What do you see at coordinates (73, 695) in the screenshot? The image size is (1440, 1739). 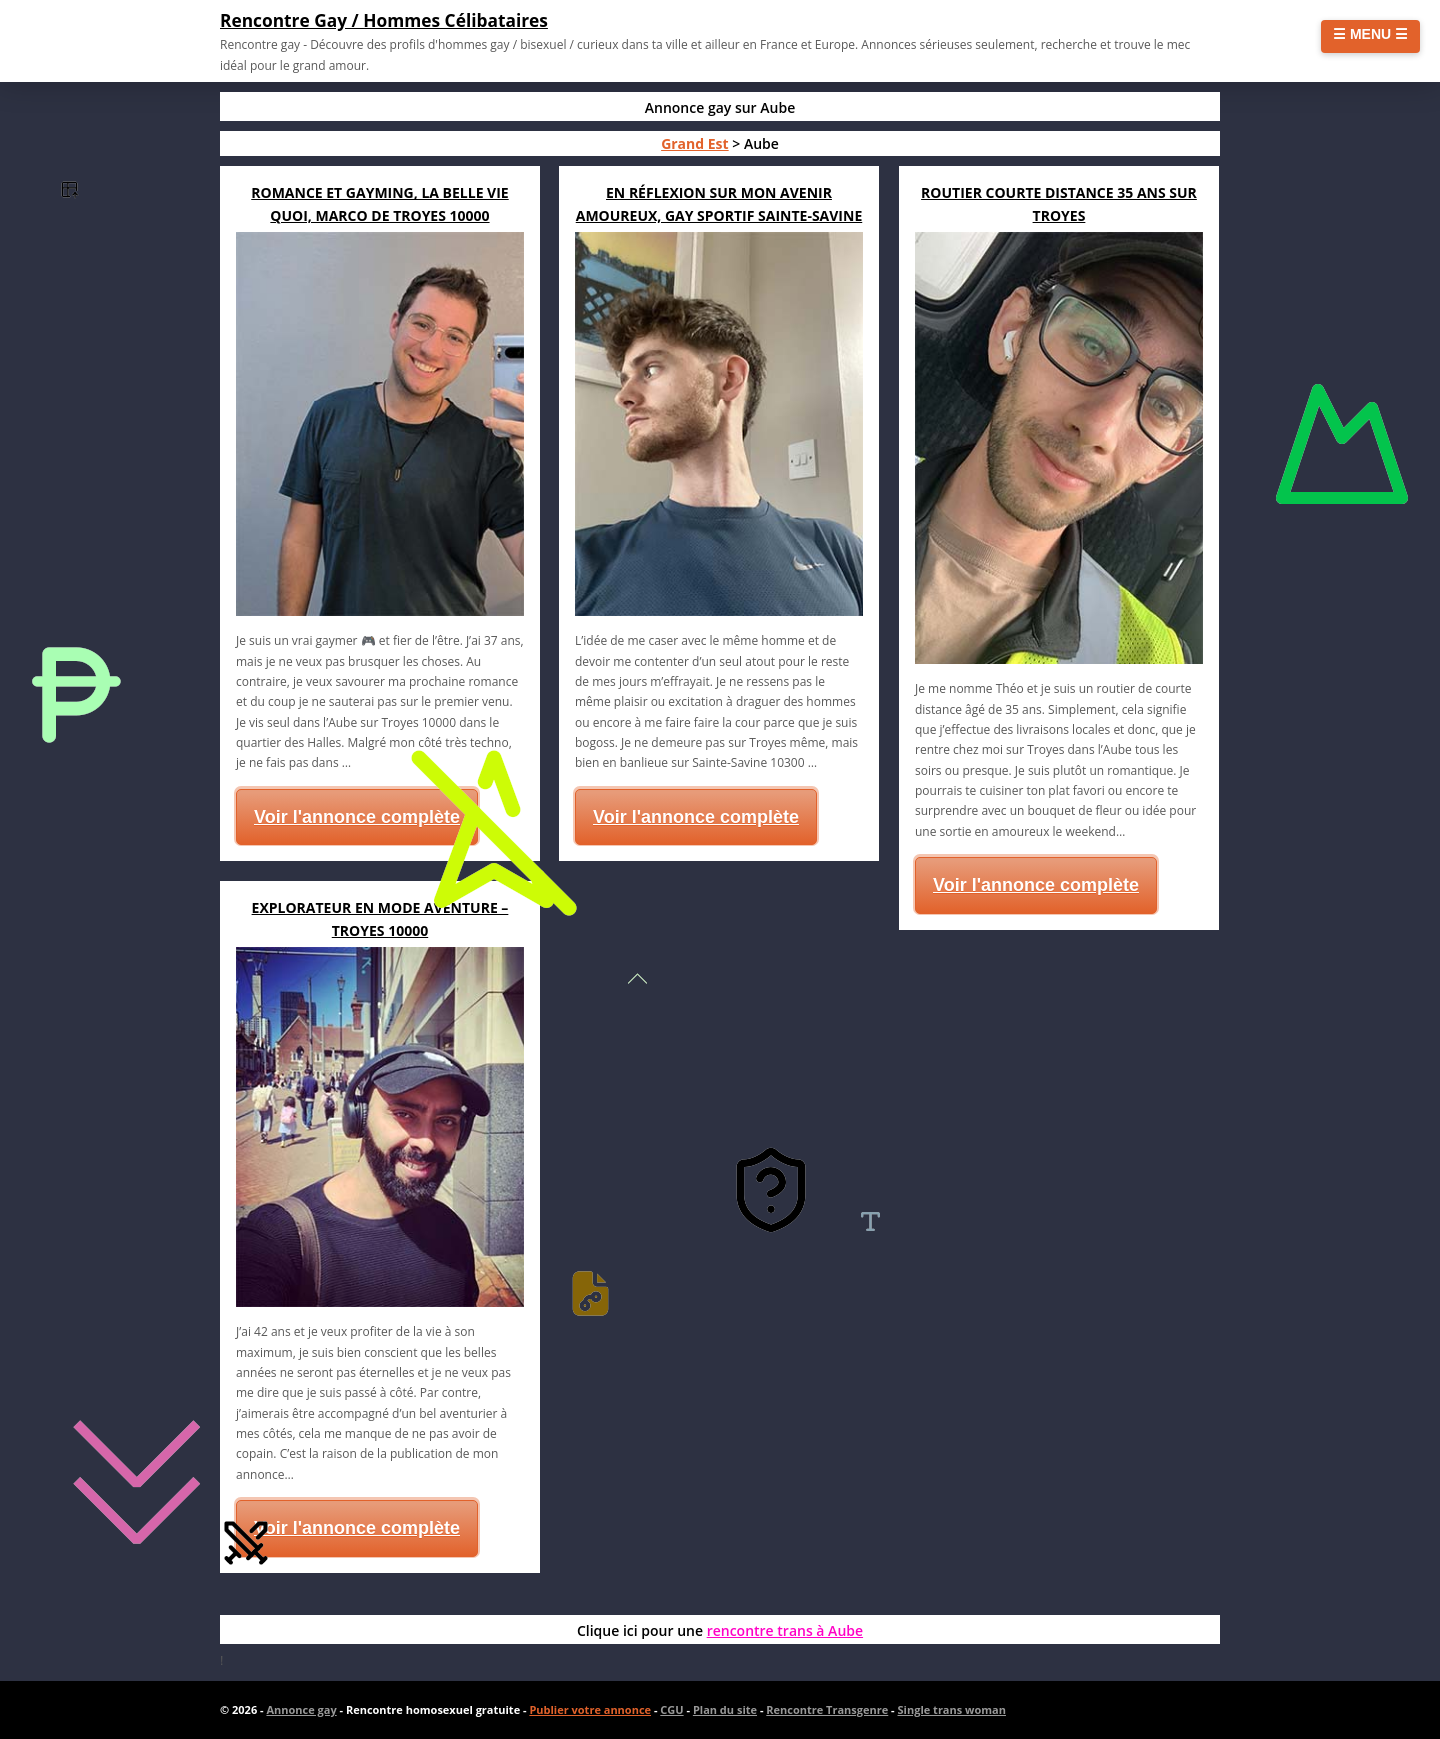 I see `indicates price or amount in spanish pesetas` at bounding box center [73, 695].